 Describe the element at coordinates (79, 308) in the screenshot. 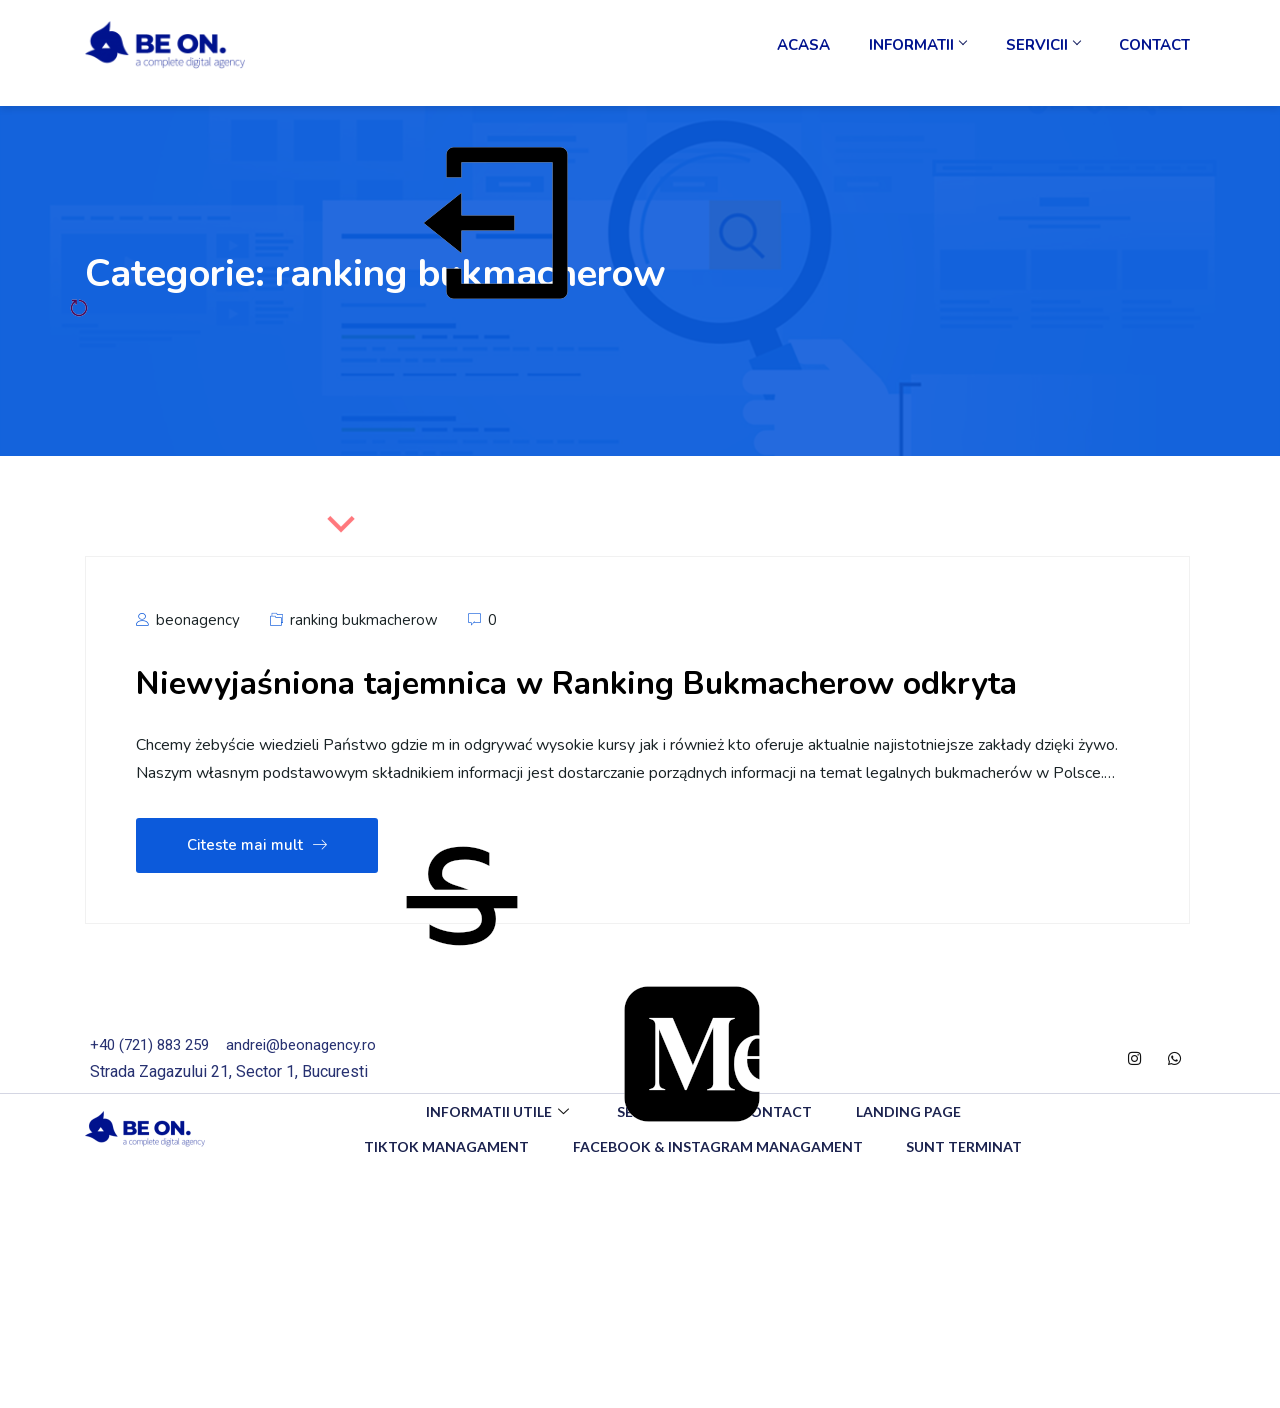

I see `reset or restore to default settings` at that location.